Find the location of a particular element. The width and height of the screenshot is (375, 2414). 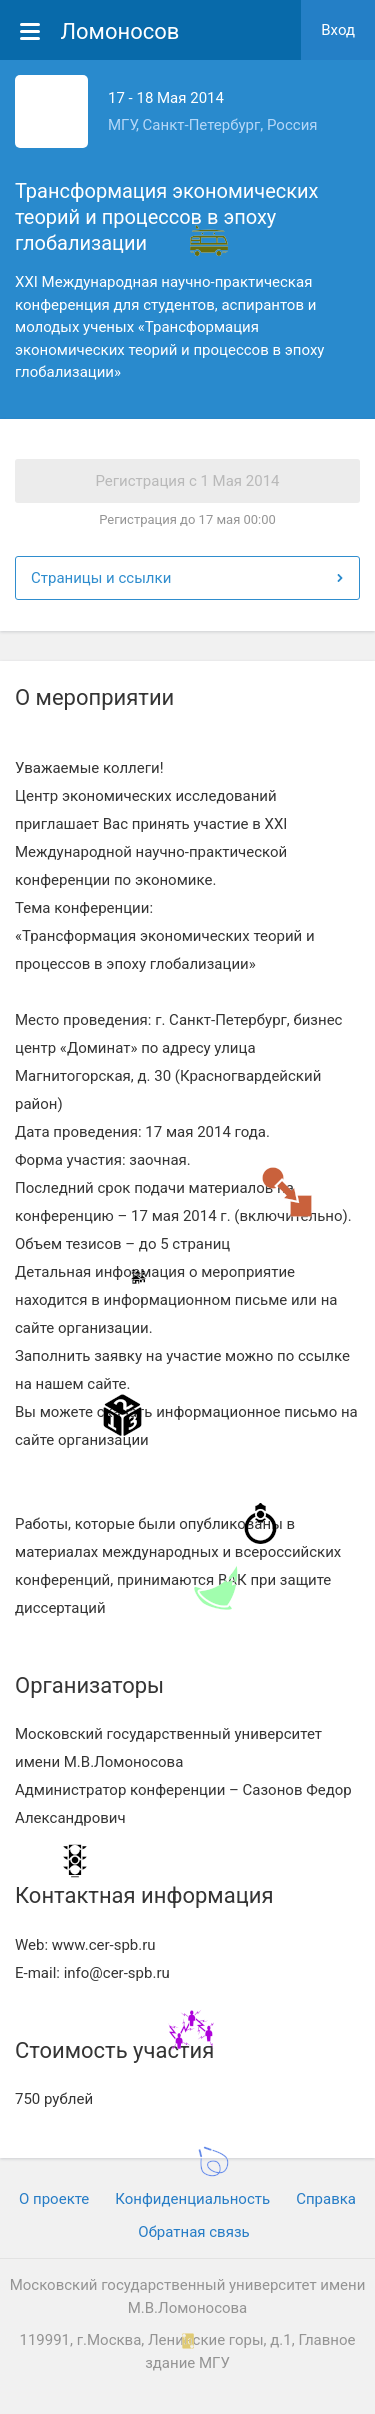

access door or entrance settings is located at coordinates (260, 1523).